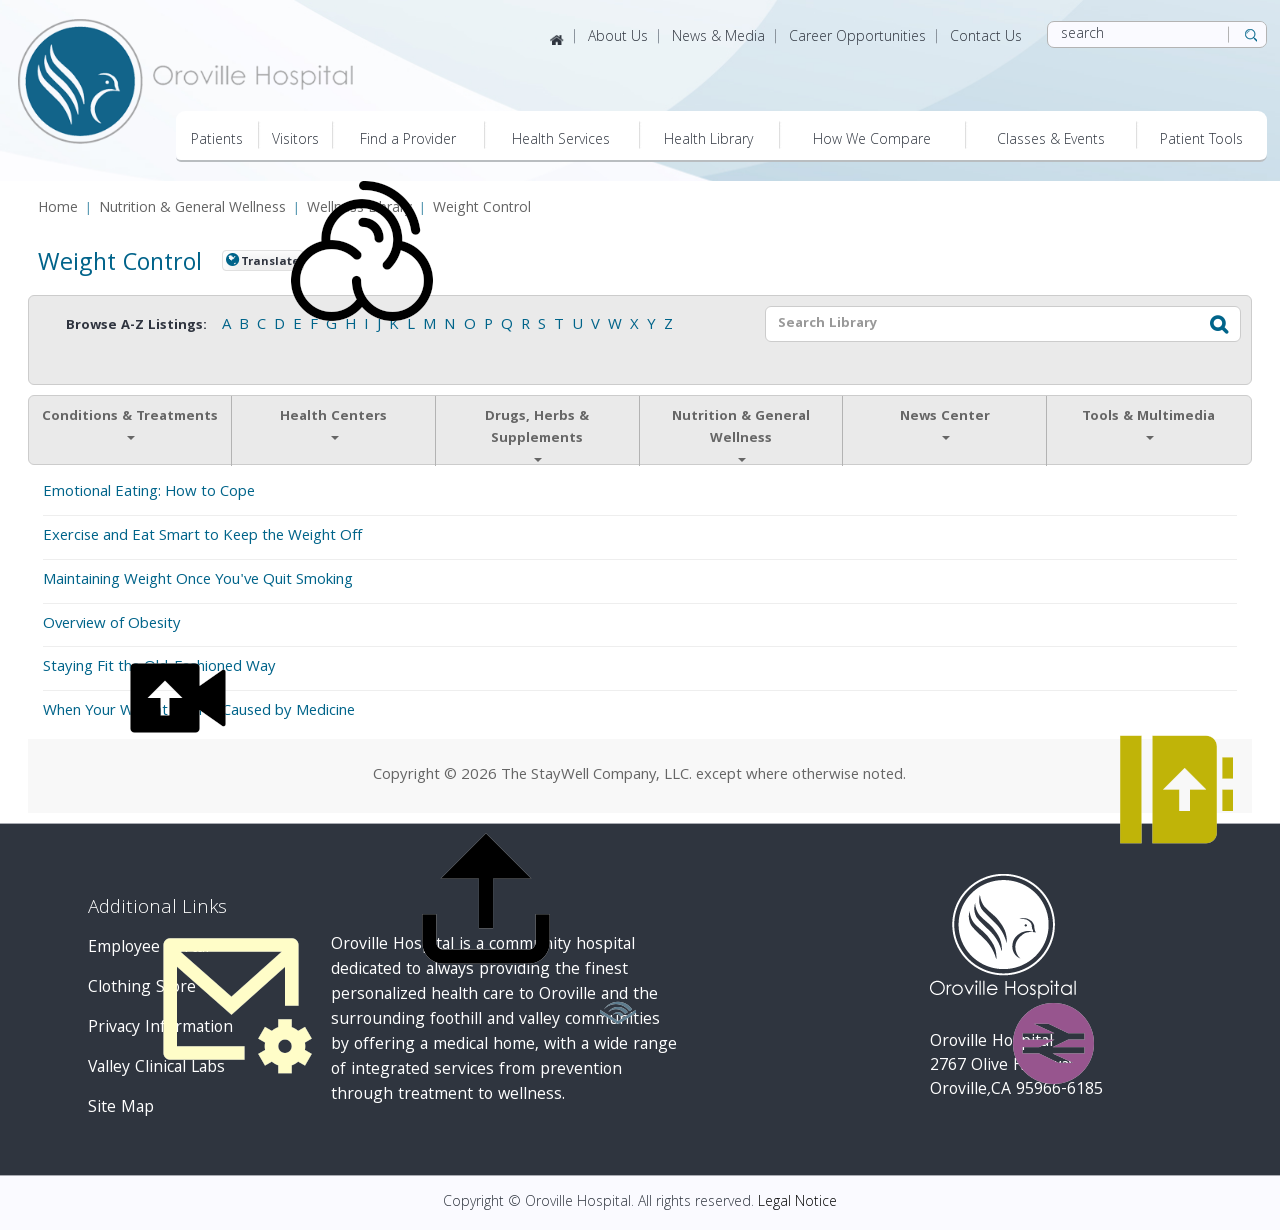 Image resolution: width=1280 pixels, height=1230 pixels. What do you see at coordinates (486, 900) in the screenshot?
I see `share content with others` at bounding box center [486, 900].